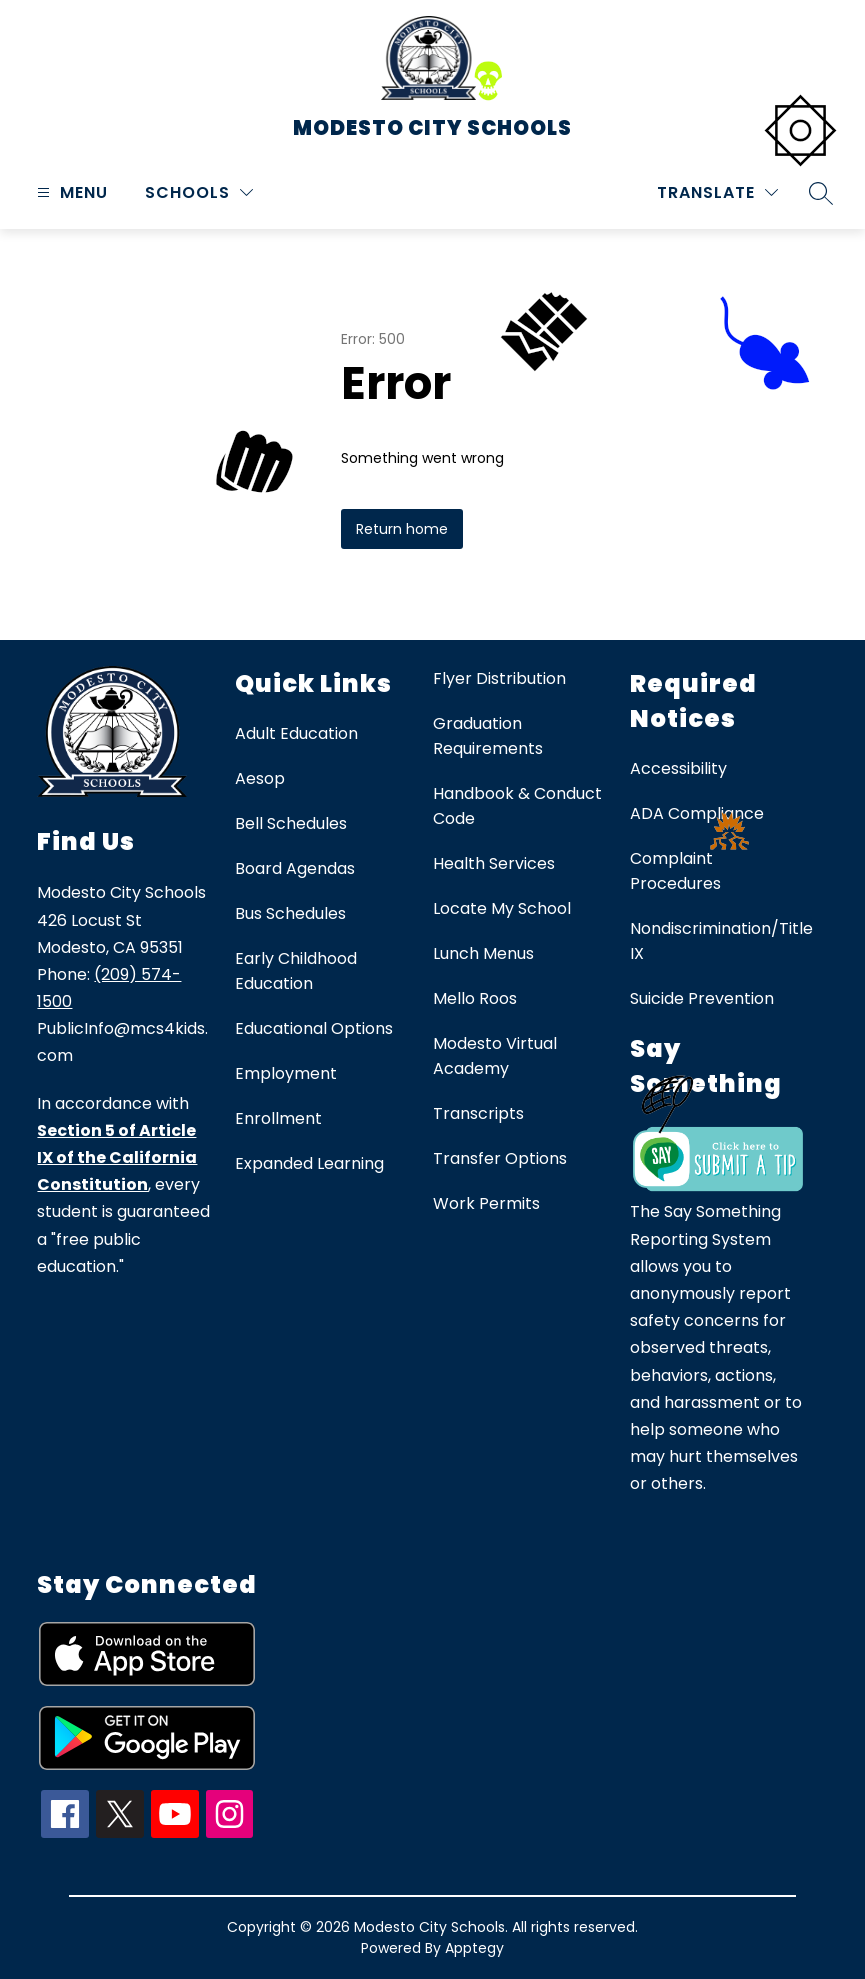  I want to click on chocolate bar item or consumable in a game, so click(544, 328).